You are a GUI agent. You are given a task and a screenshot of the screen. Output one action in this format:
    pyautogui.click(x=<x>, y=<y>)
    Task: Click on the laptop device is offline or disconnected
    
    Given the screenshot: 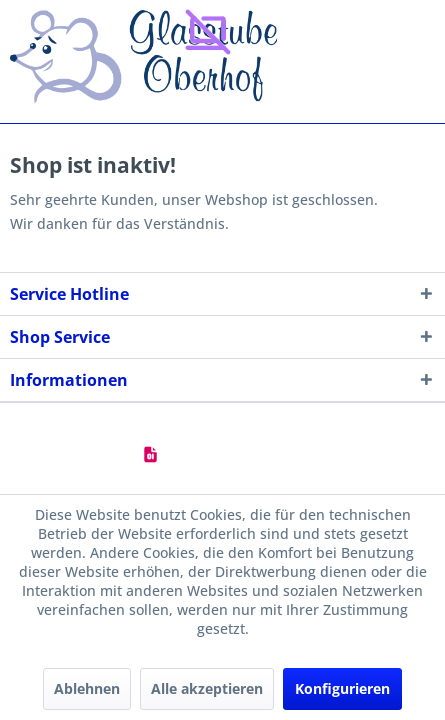 What is the action you would take?
    pyautogui.click(x=208, y=32)
    